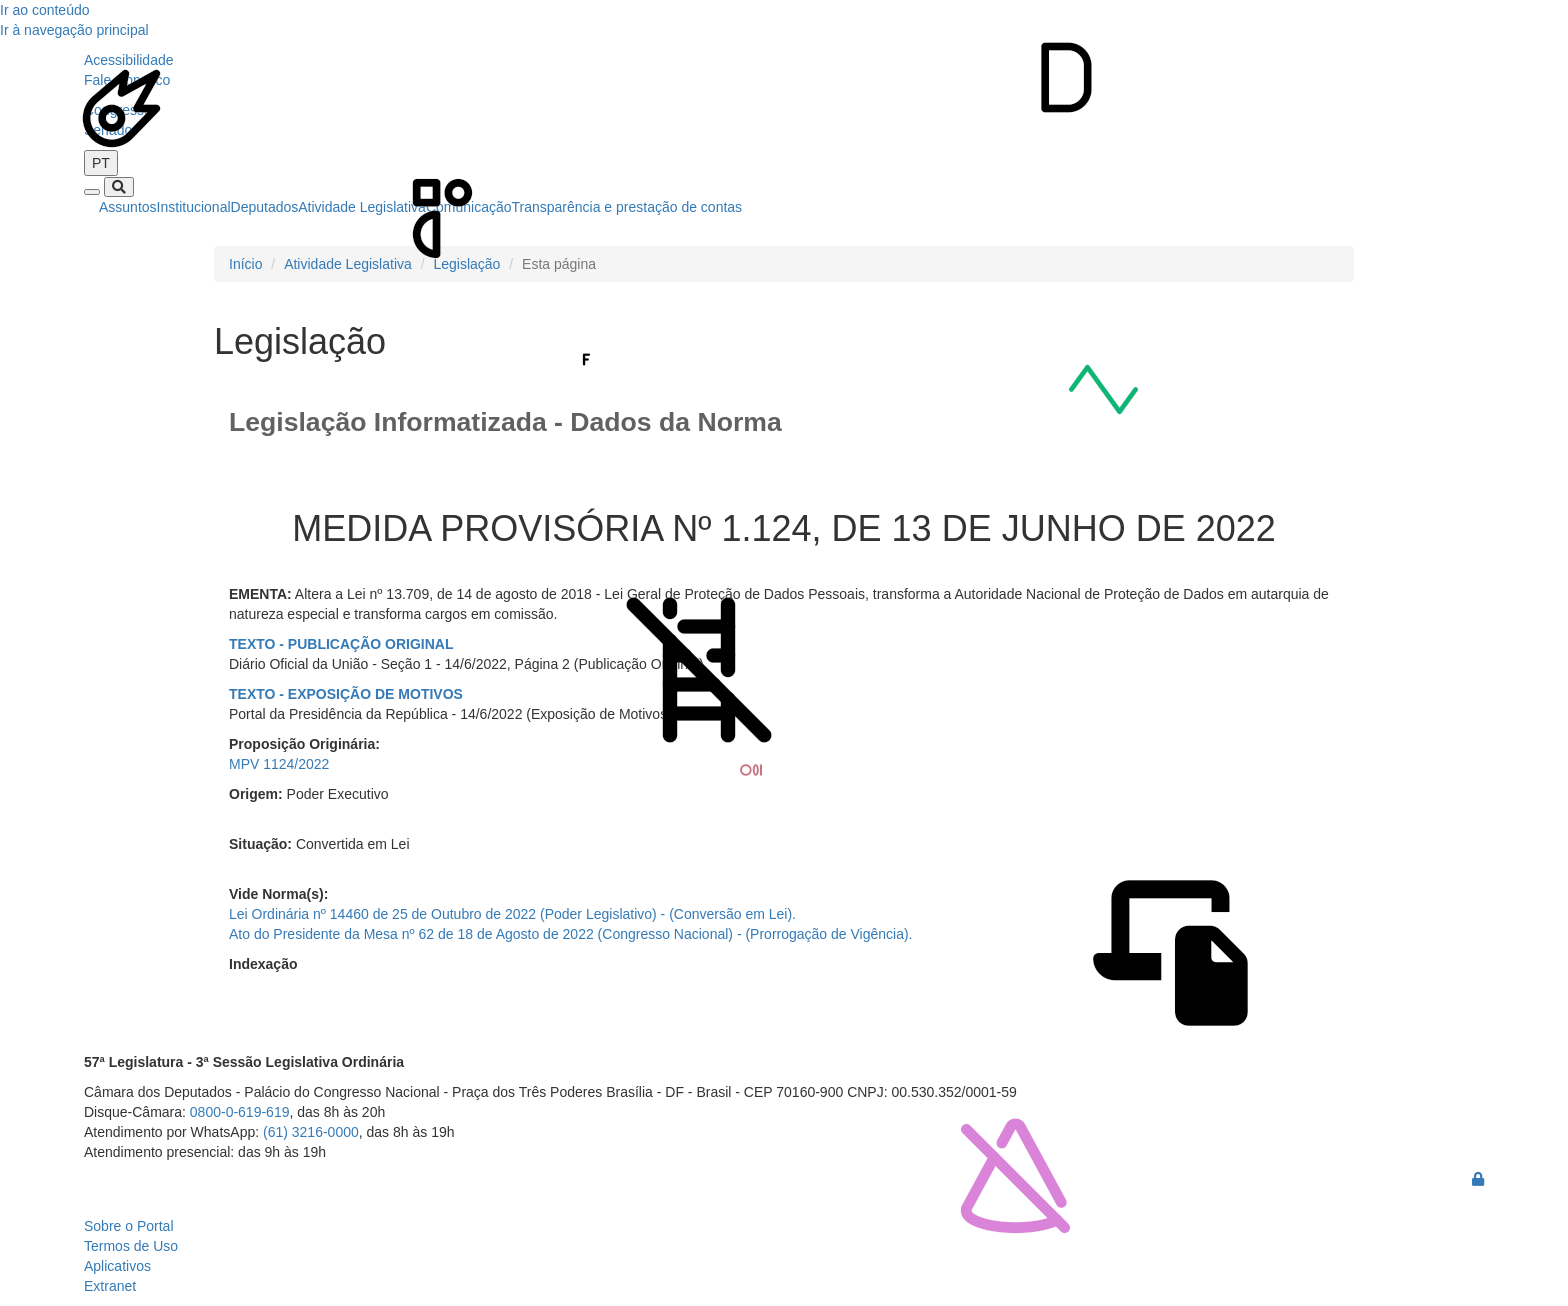  I want to click on radix ui component library logo, so click(440, 218).